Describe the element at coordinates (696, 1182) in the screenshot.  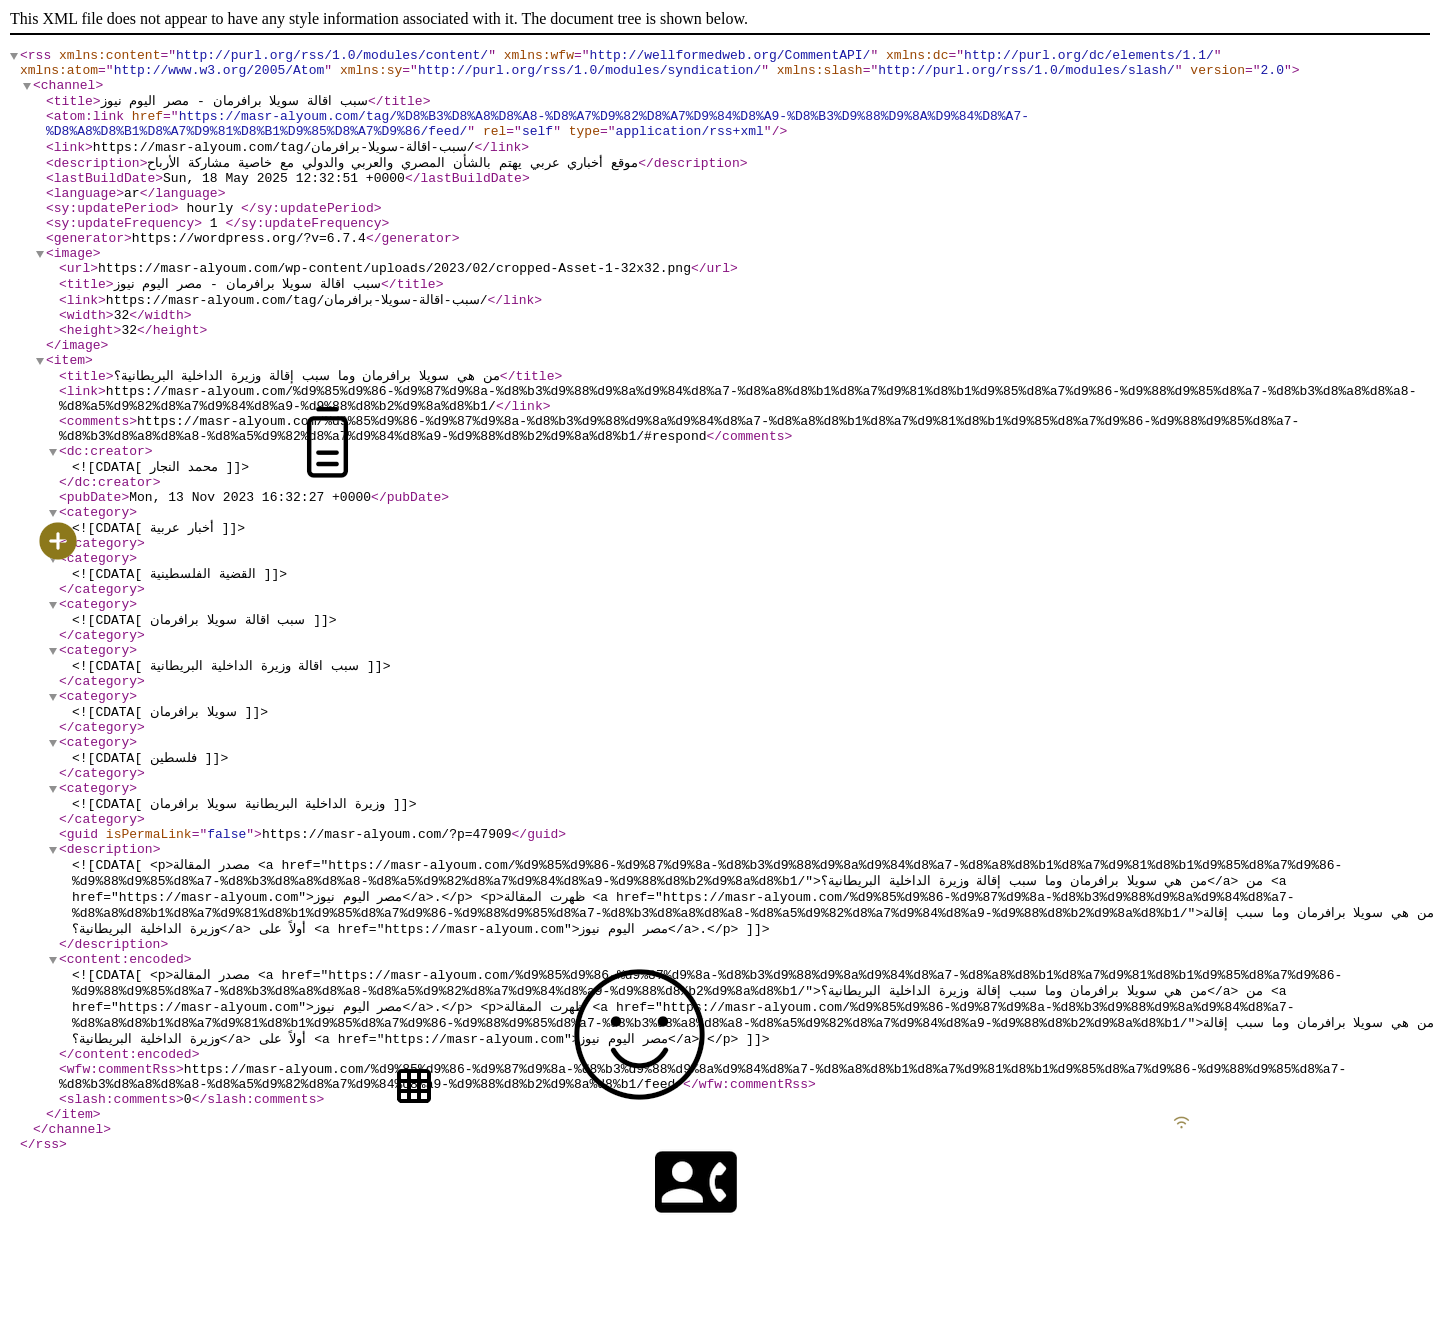
I see `view contact's phone number` at that location.